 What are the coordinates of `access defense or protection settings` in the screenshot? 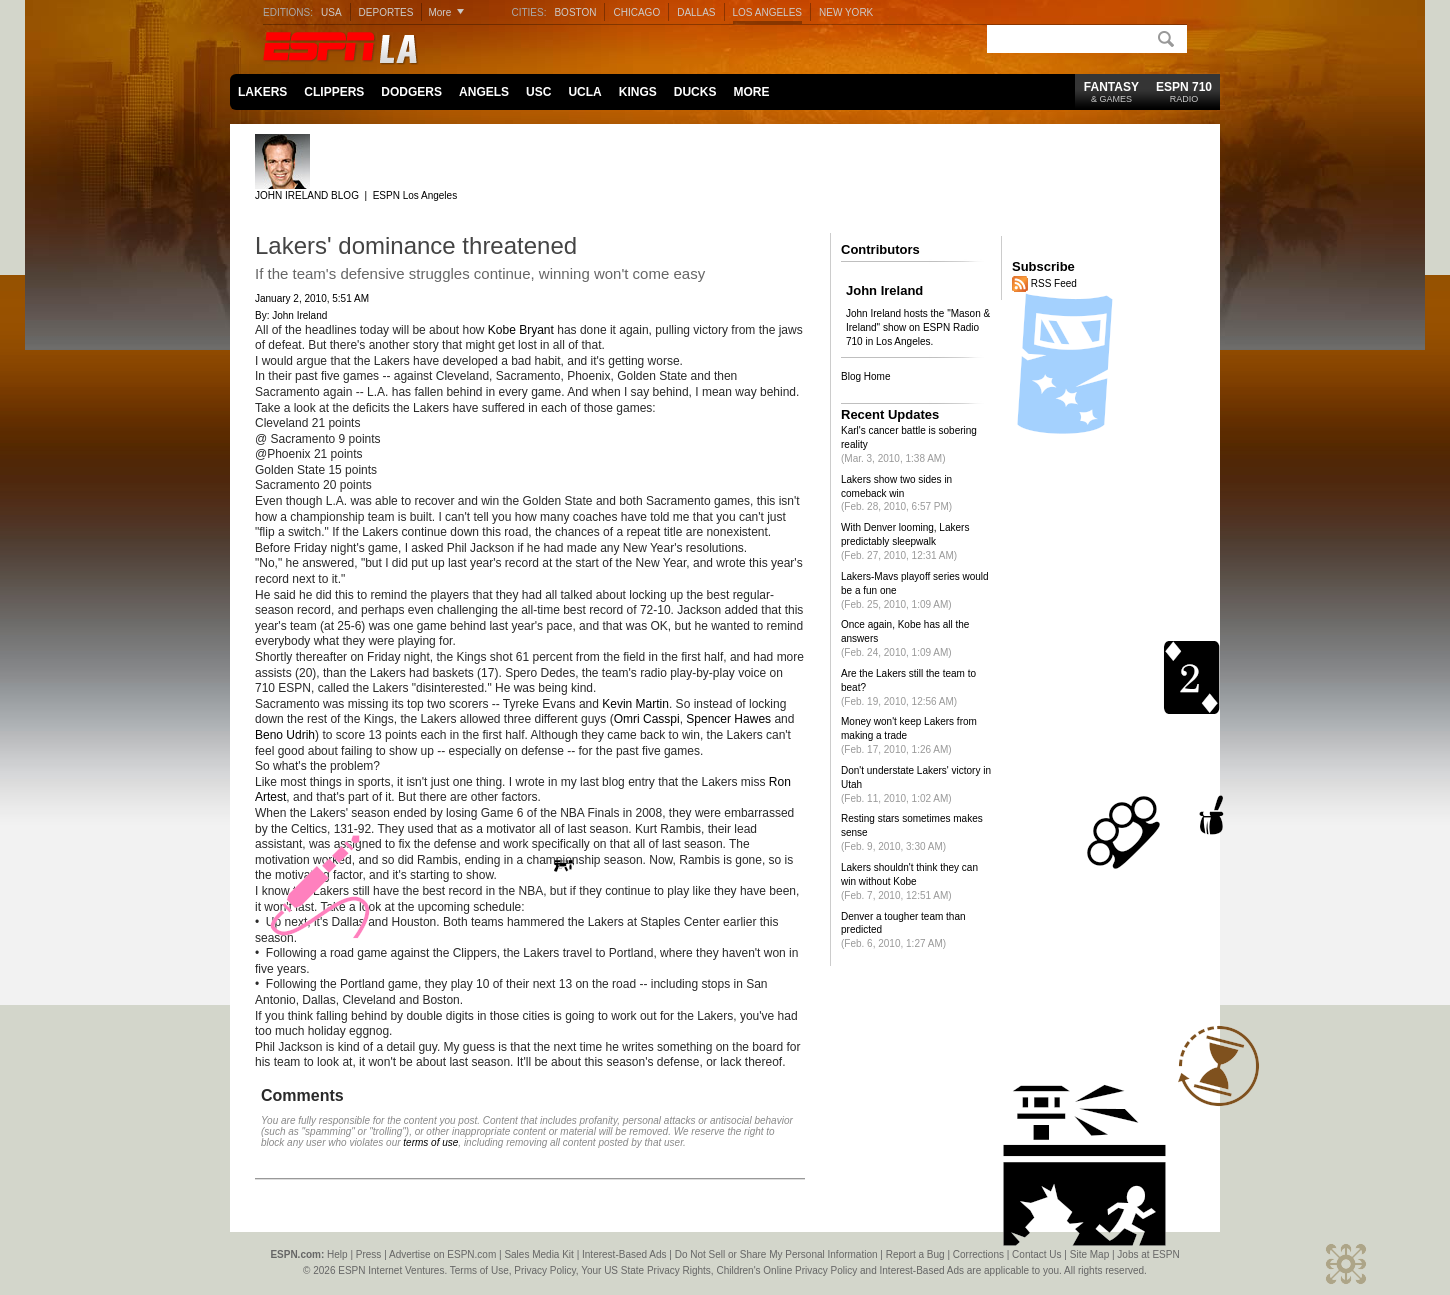 It's located at (1058, 363).